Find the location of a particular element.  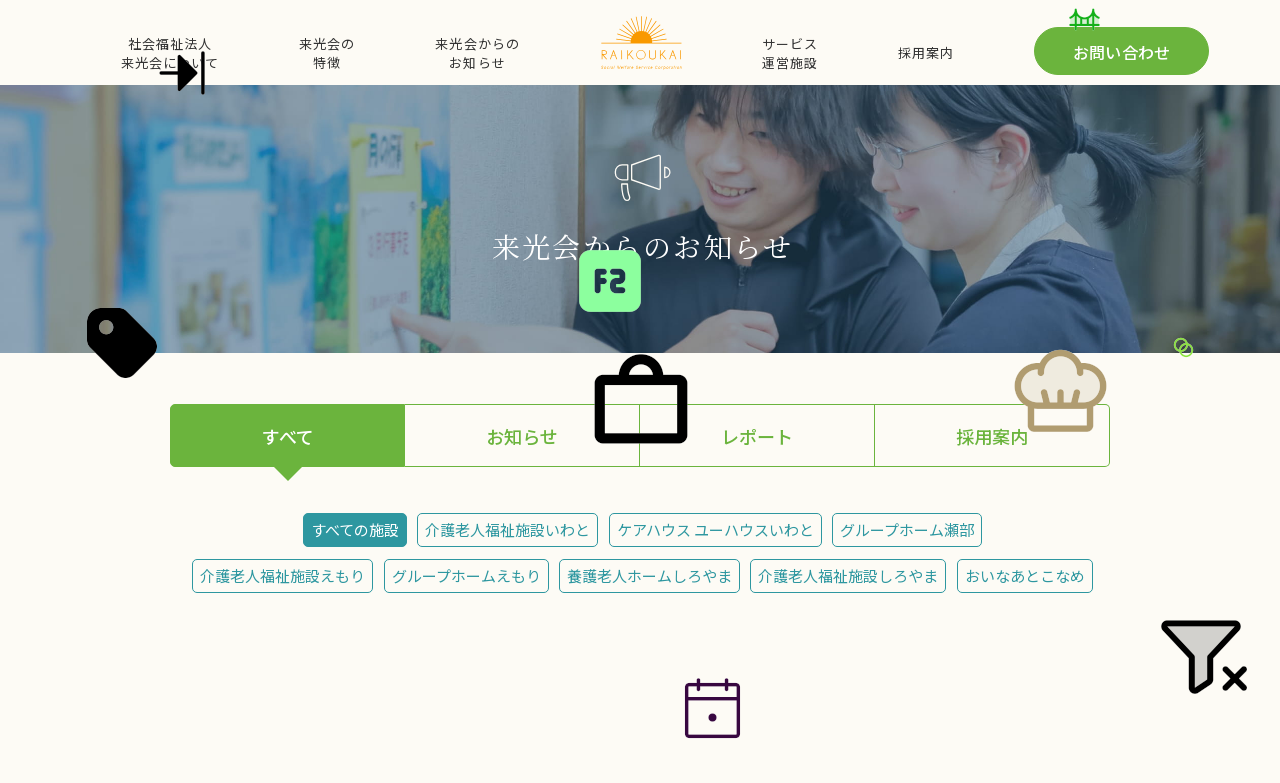

go to end of content or list is located at coordinates (183, 73).